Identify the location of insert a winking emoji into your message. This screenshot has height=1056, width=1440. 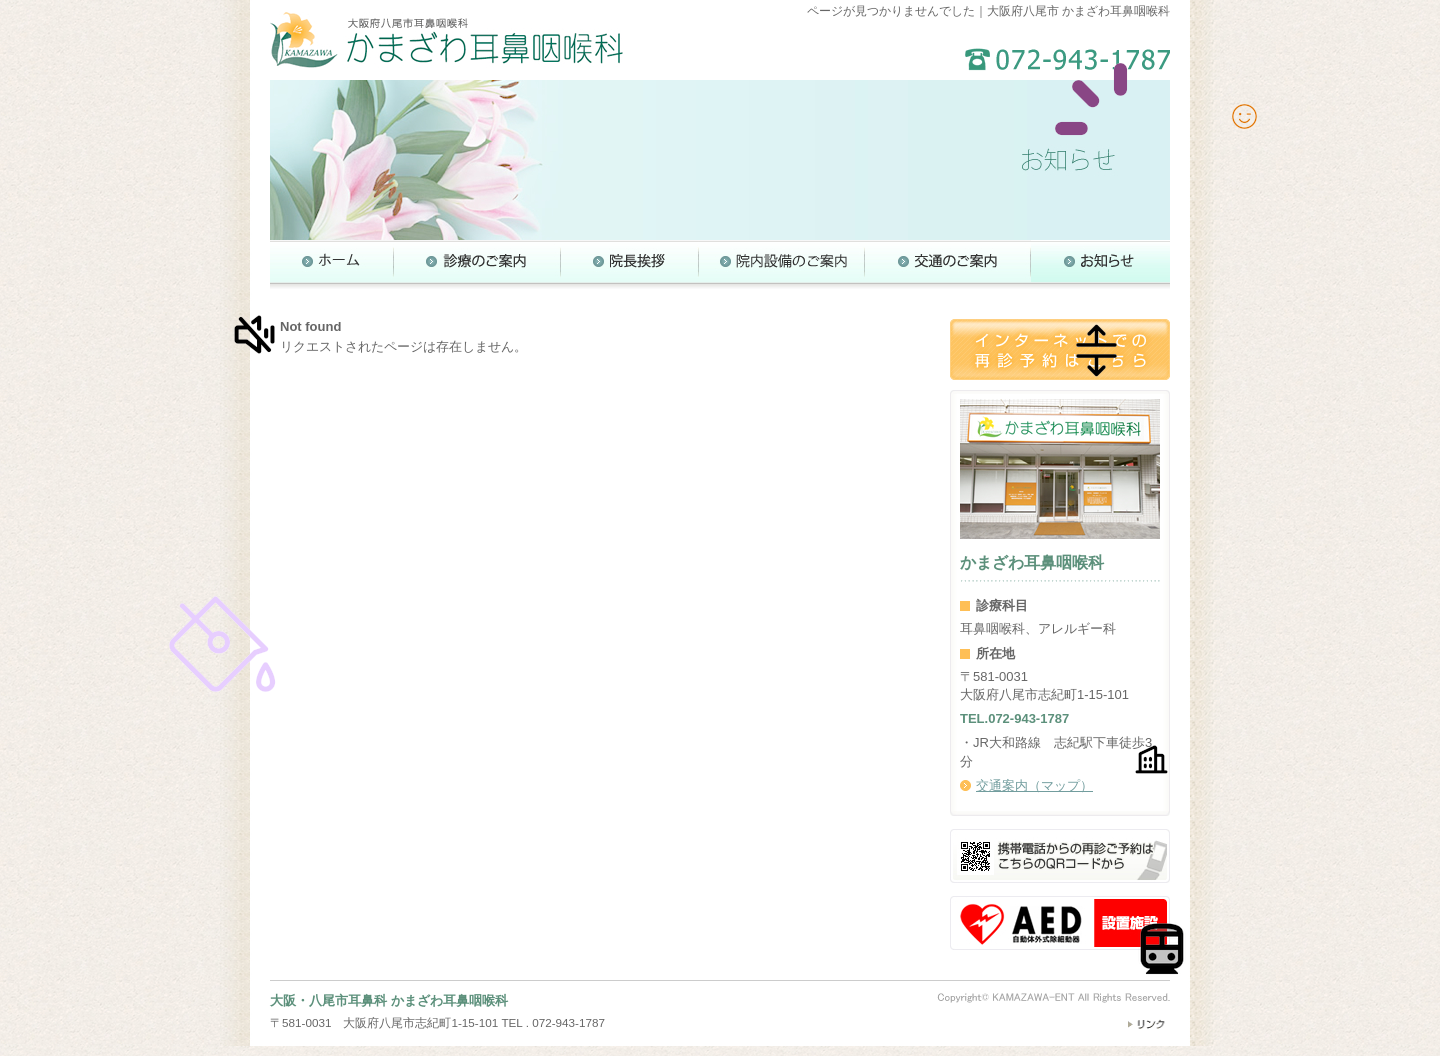
(1244, 116).